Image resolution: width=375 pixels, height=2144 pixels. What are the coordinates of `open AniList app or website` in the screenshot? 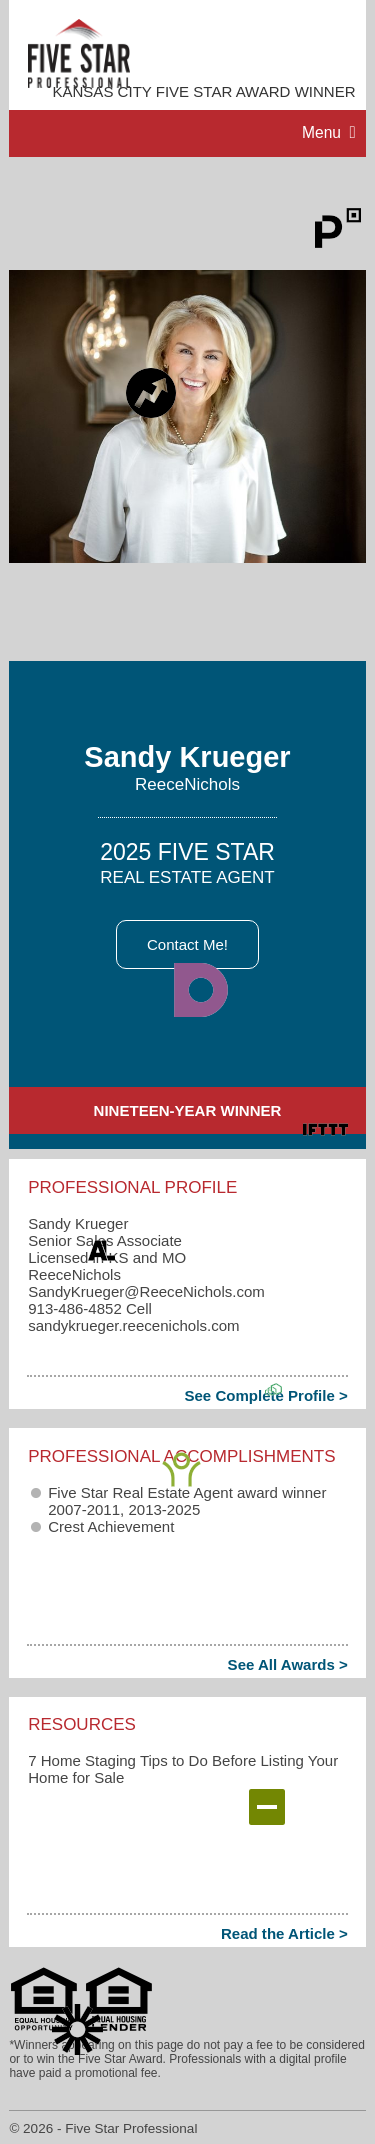 It's located at (101, 1250).